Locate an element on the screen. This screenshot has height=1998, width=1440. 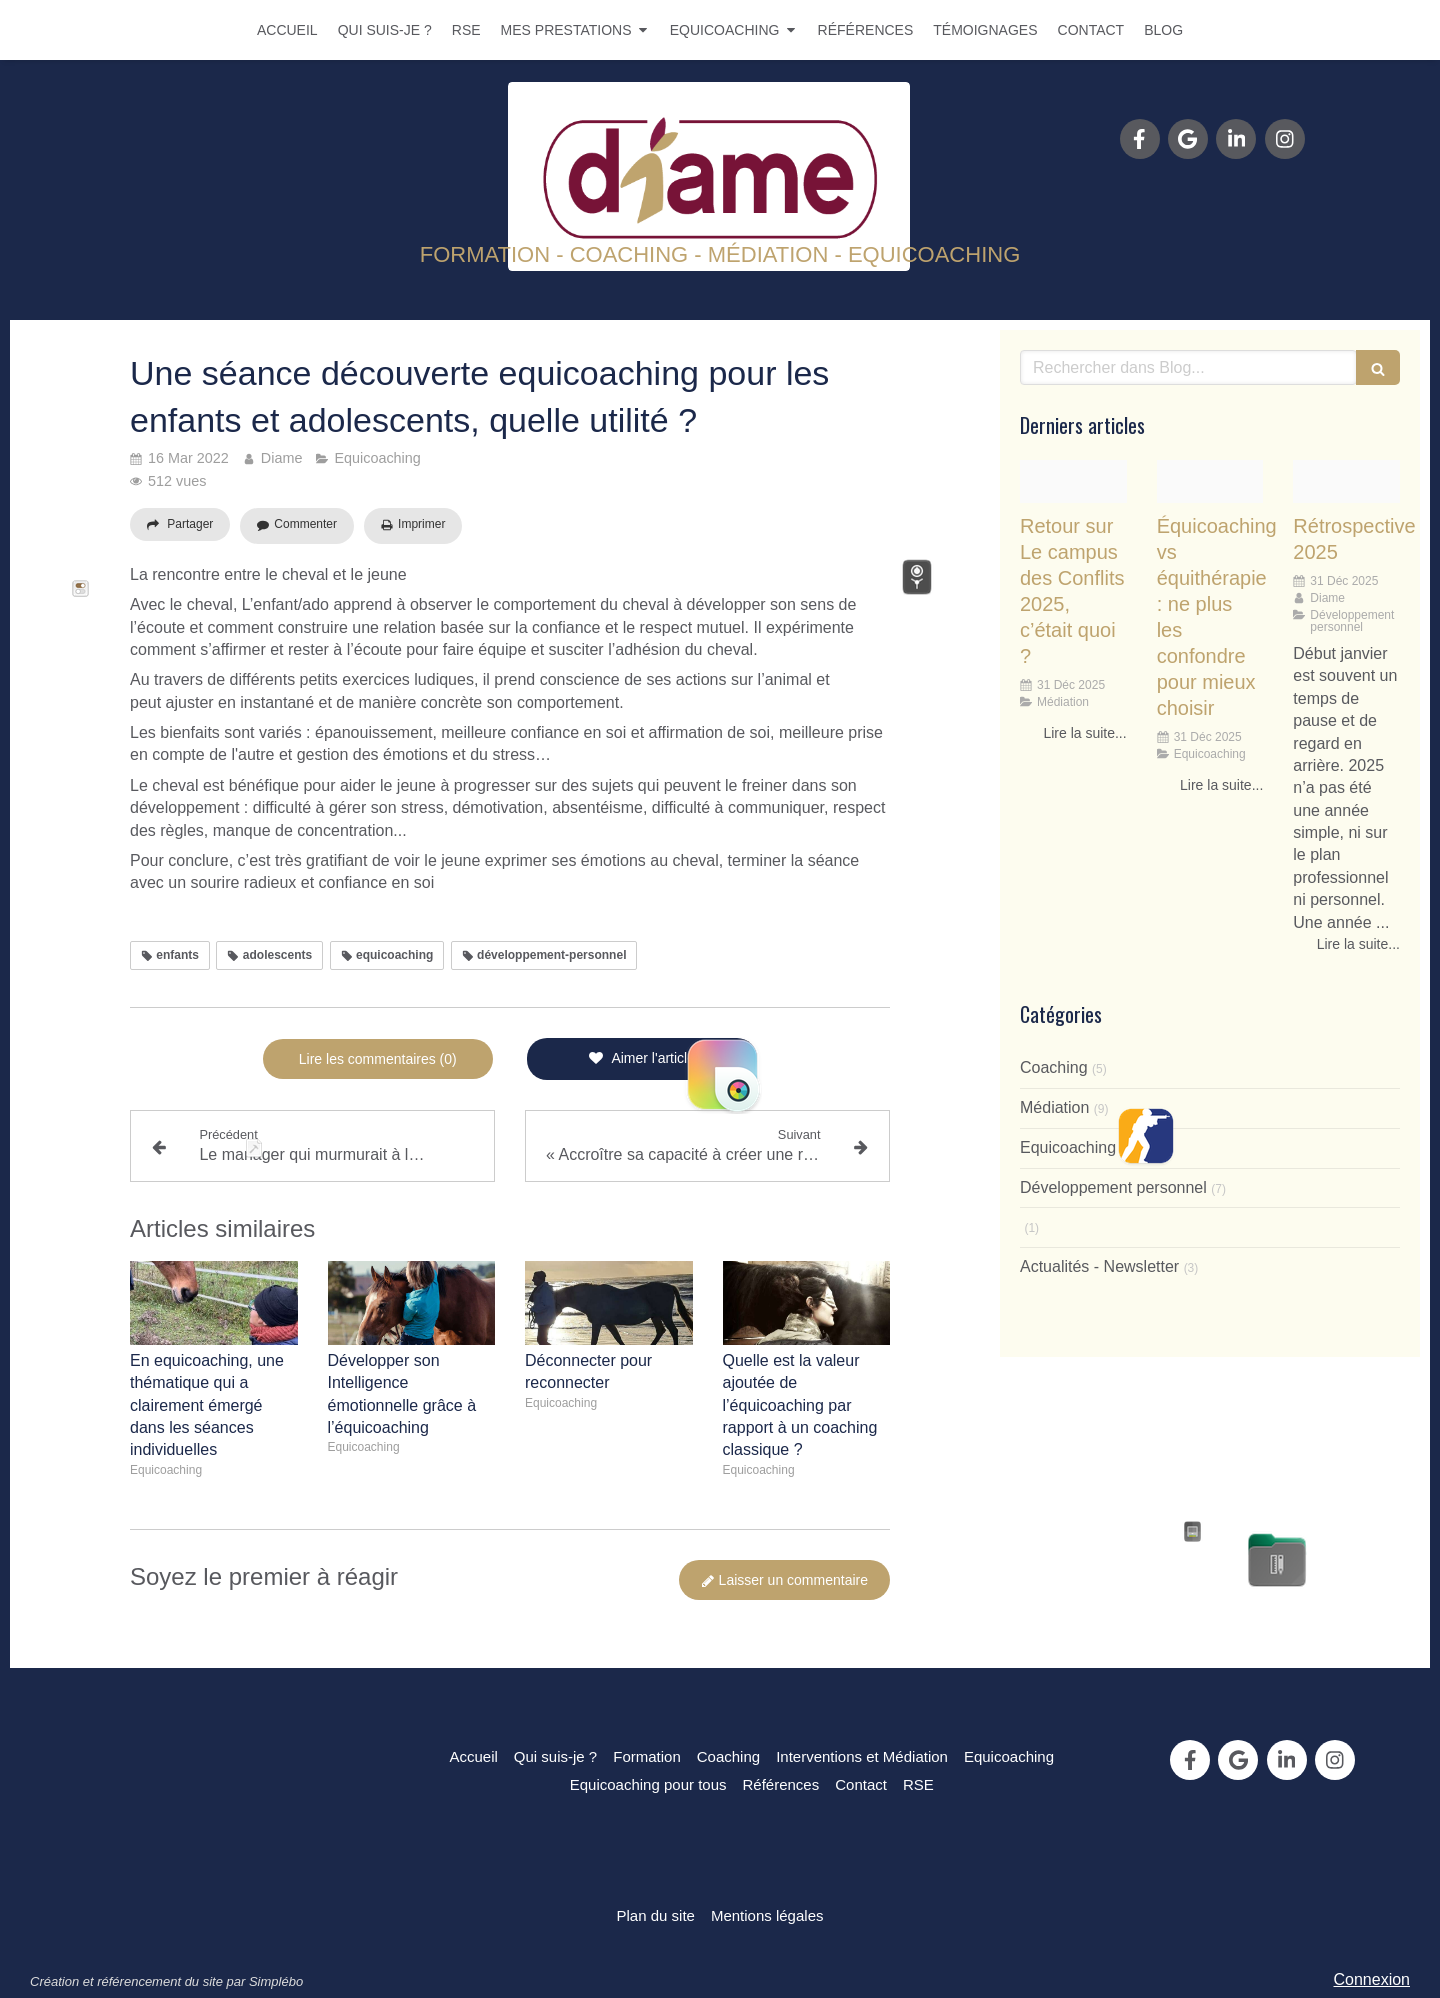
open colorgrab color picker app is located at coordinates (722, 1074).